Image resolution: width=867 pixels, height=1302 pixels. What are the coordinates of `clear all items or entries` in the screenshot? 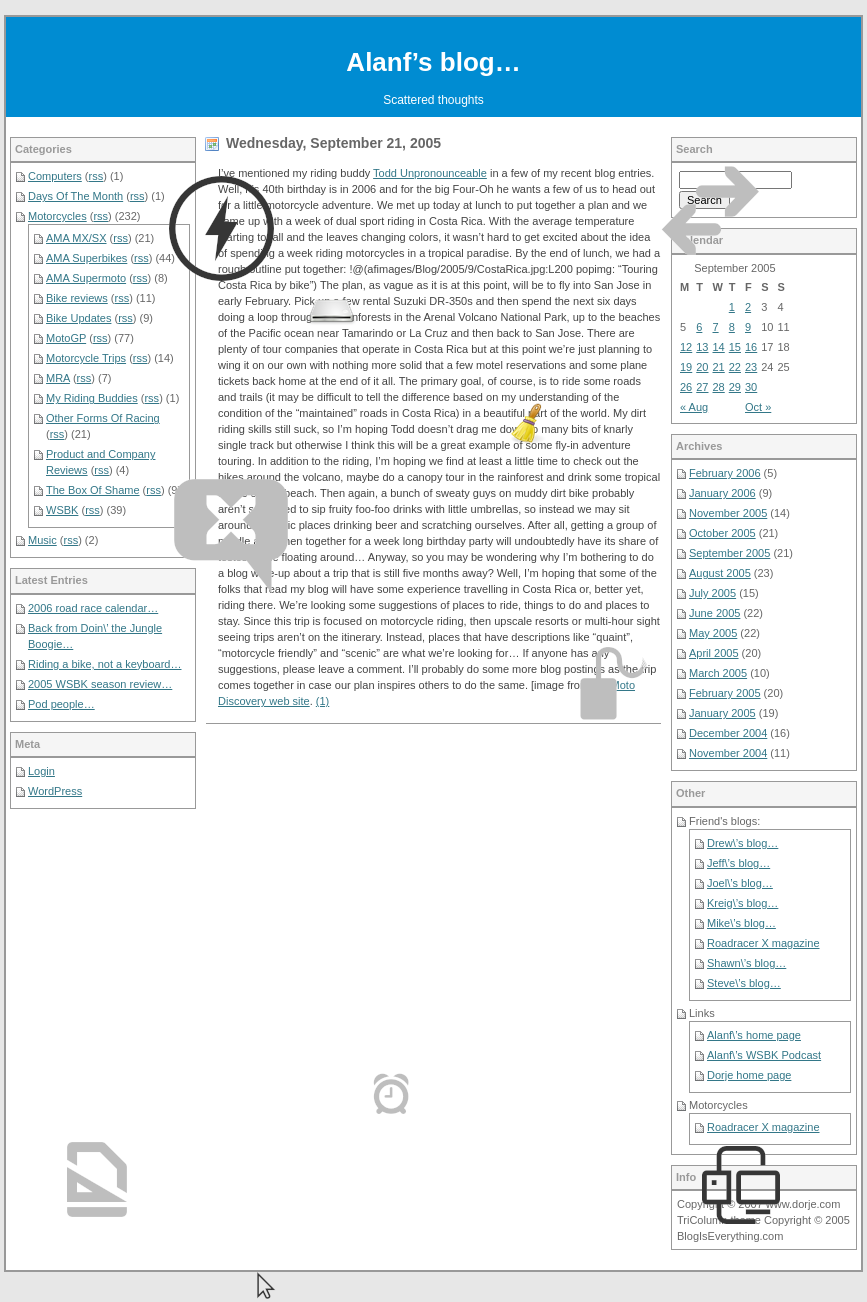 It's located at (528, 423).